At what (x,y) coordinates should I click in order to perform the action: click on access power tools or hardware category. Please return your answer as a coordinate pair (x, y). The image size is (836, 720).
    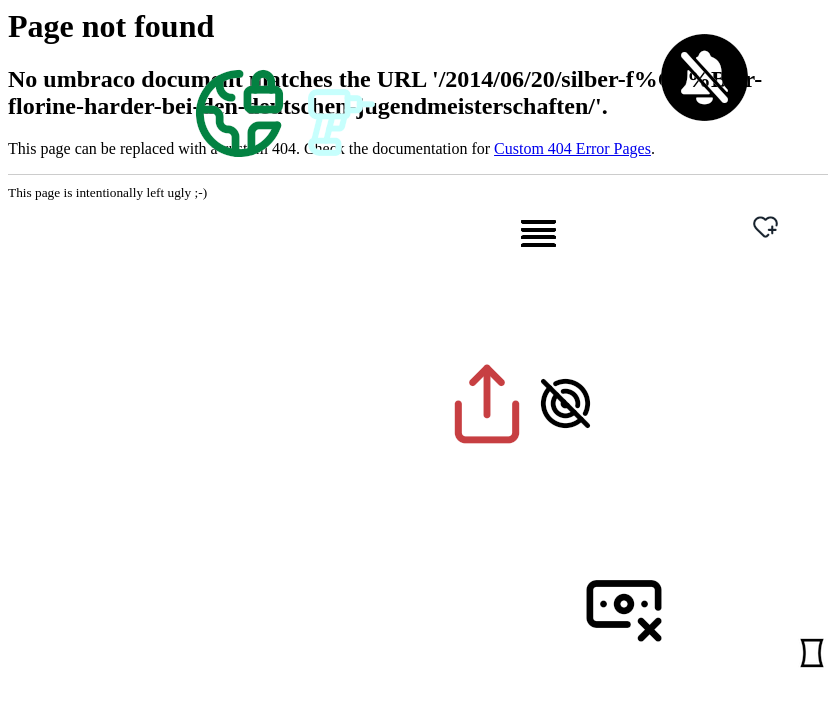
    Looking at the image, I should click on (341, 122).